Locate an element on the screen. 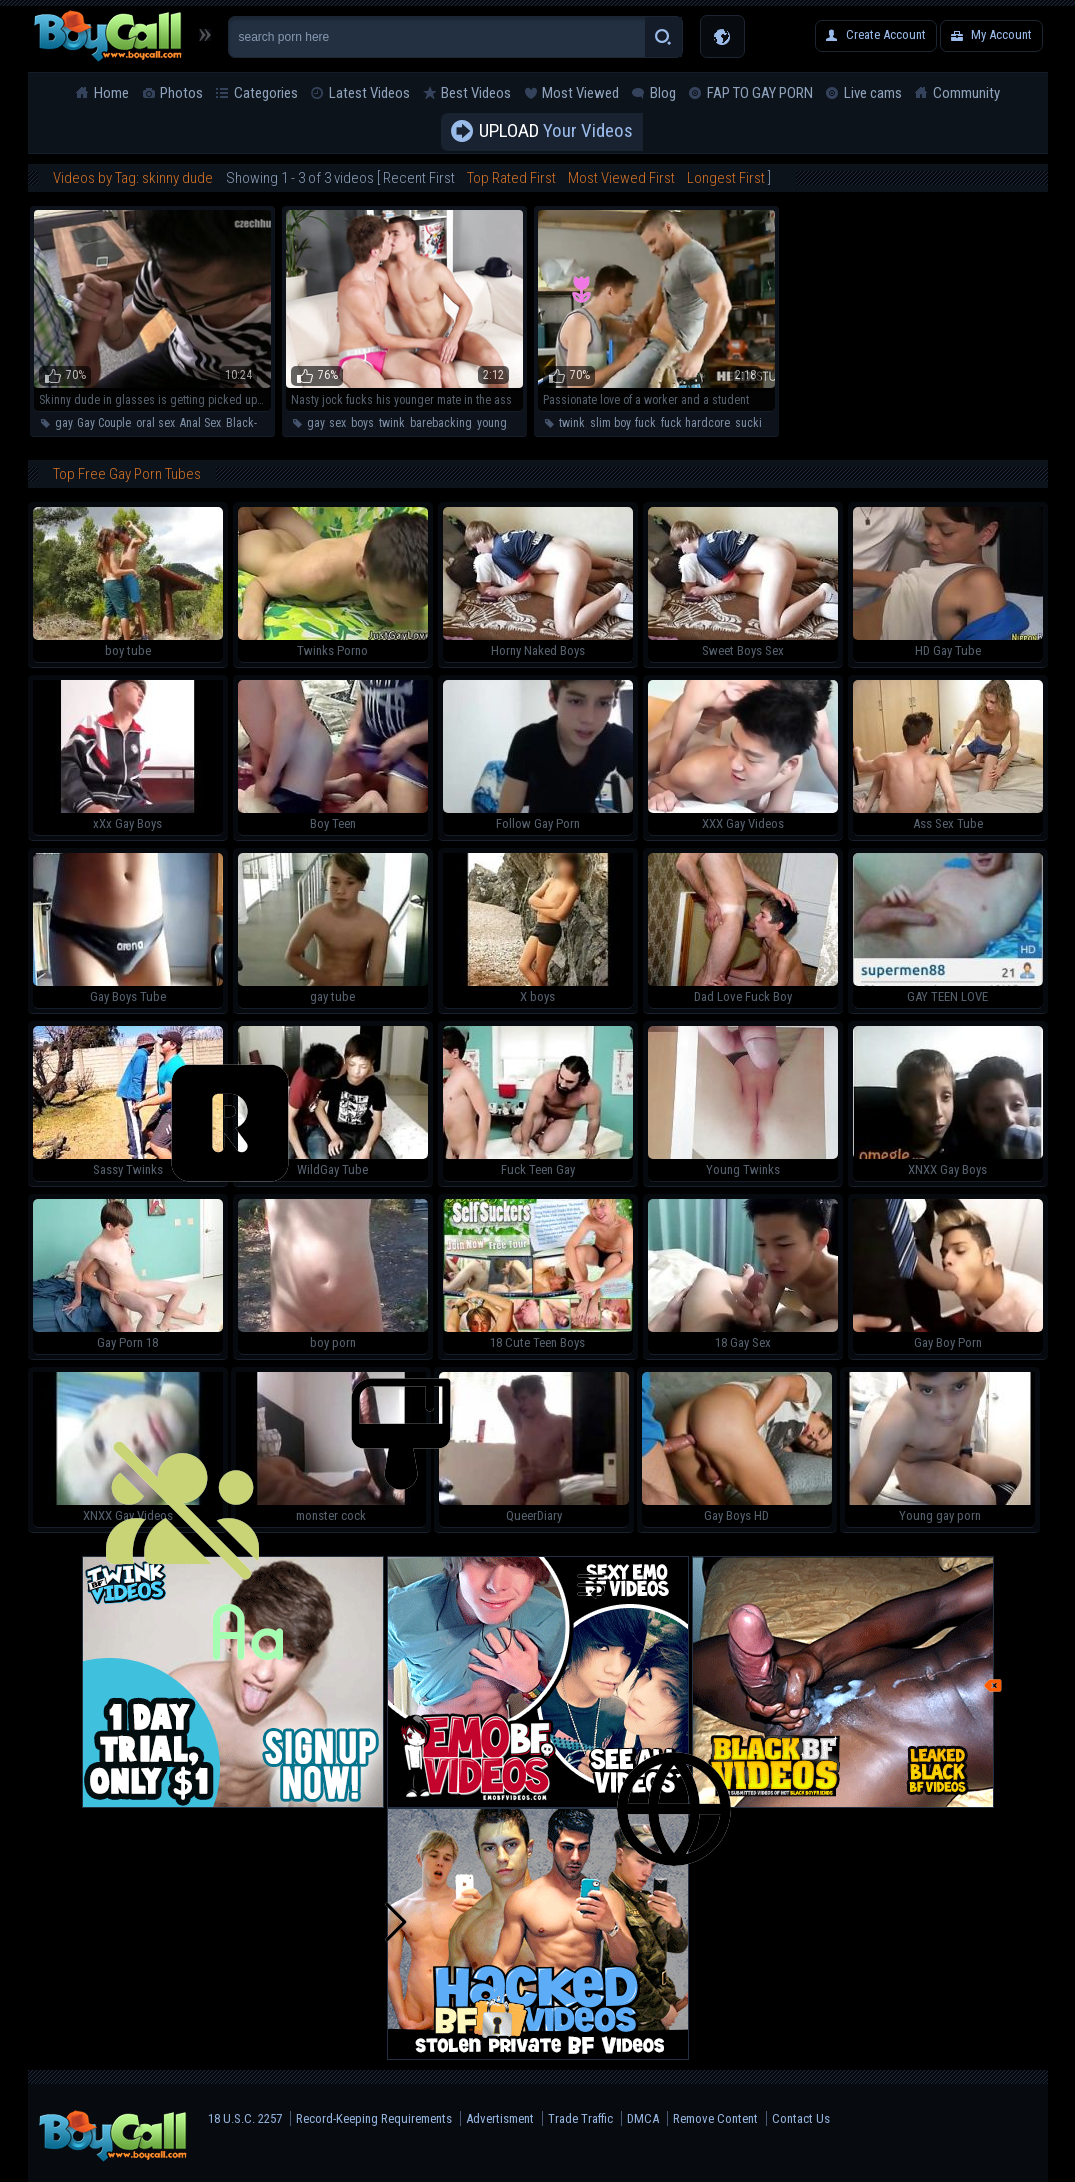  switch to global or international settings is located at coordinates (674, 1809).